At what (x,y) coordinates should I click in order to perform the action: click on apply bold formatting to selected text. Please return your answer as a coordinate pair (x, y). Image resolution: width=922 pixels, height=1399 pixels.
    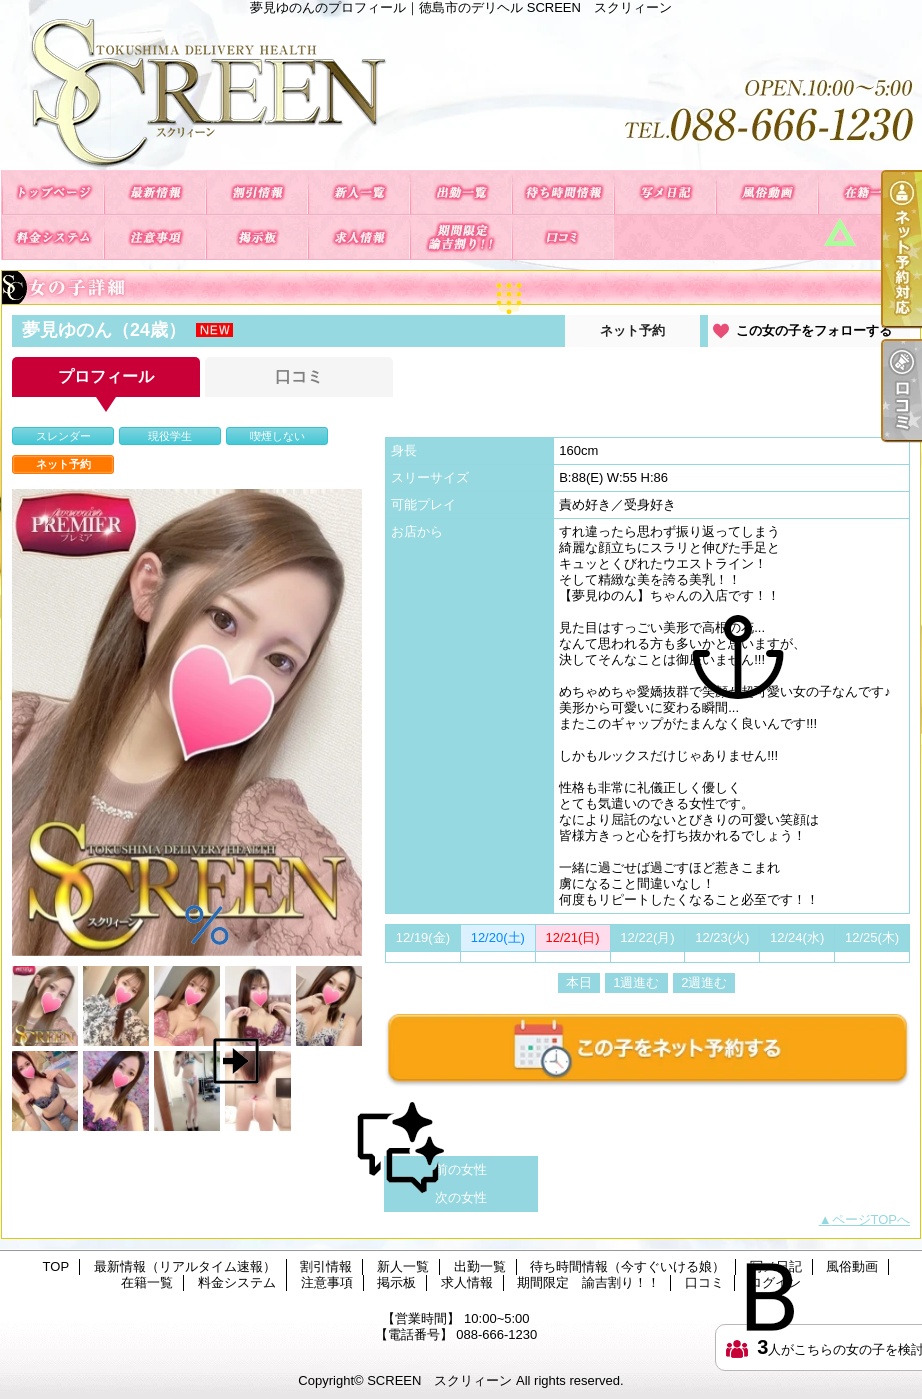
    Looking at the image, I should click on (767, 1297).